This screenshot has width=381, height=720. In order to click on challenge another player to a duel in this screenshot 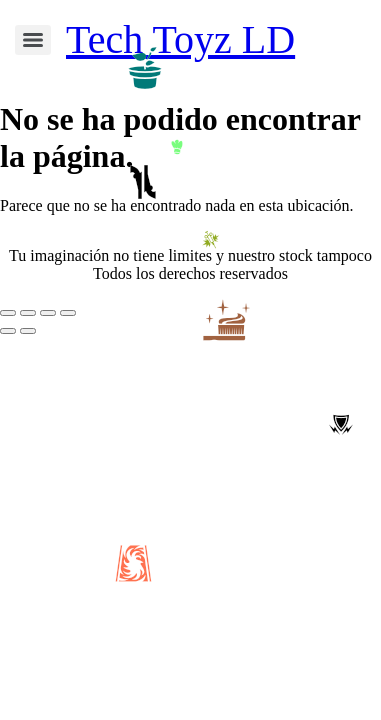, I will do `click(143, 182)`.